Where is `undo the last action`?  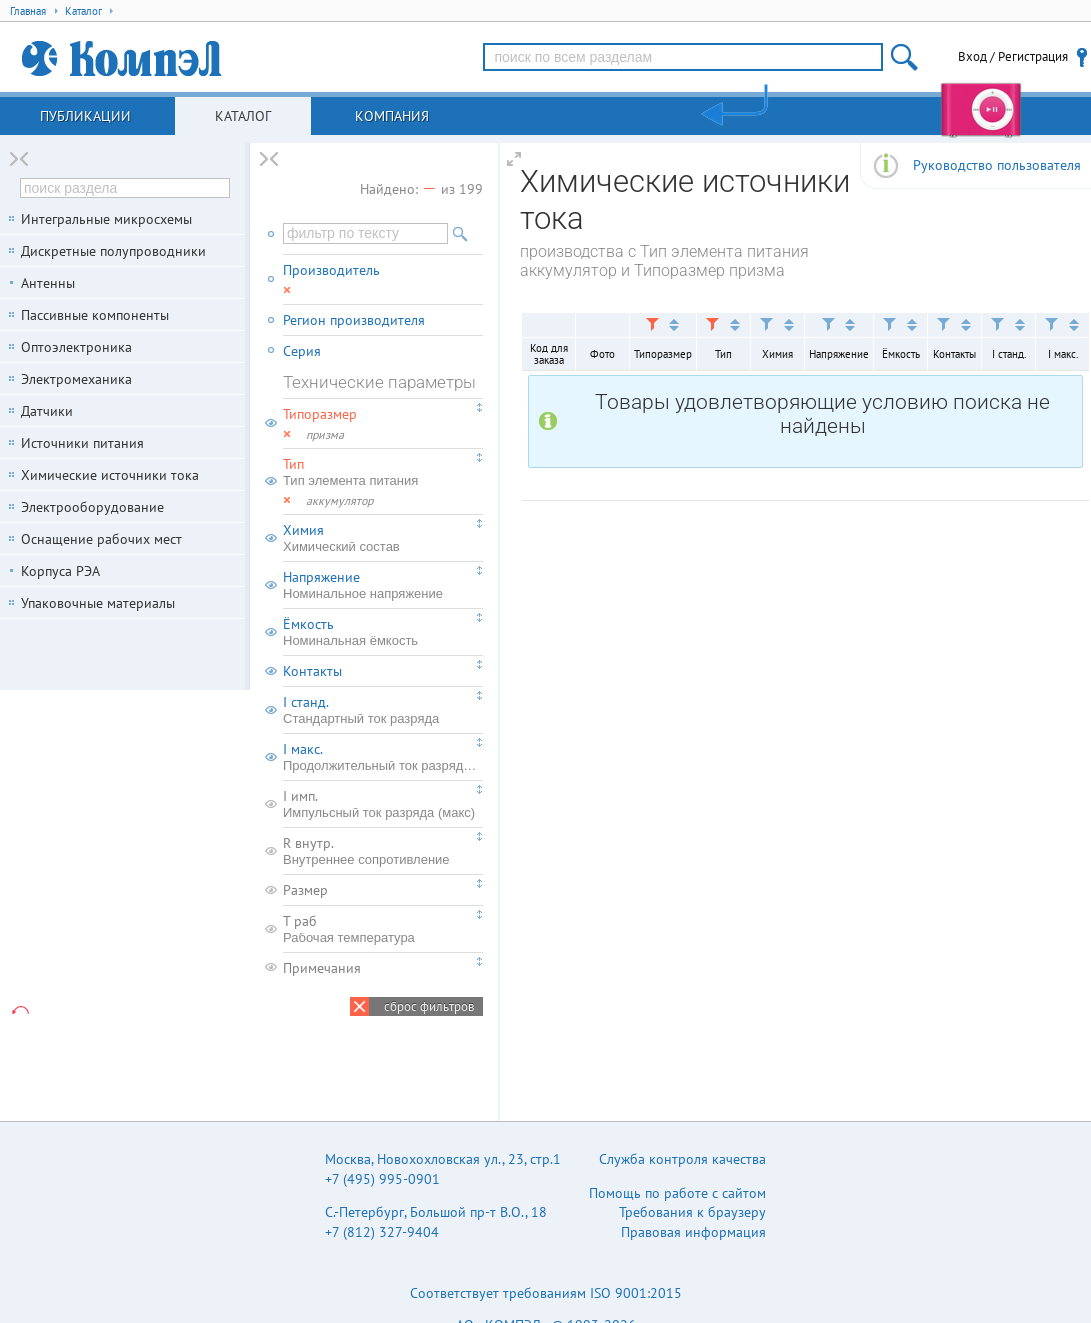 undo the last action is located at coordinates (21, 1010).